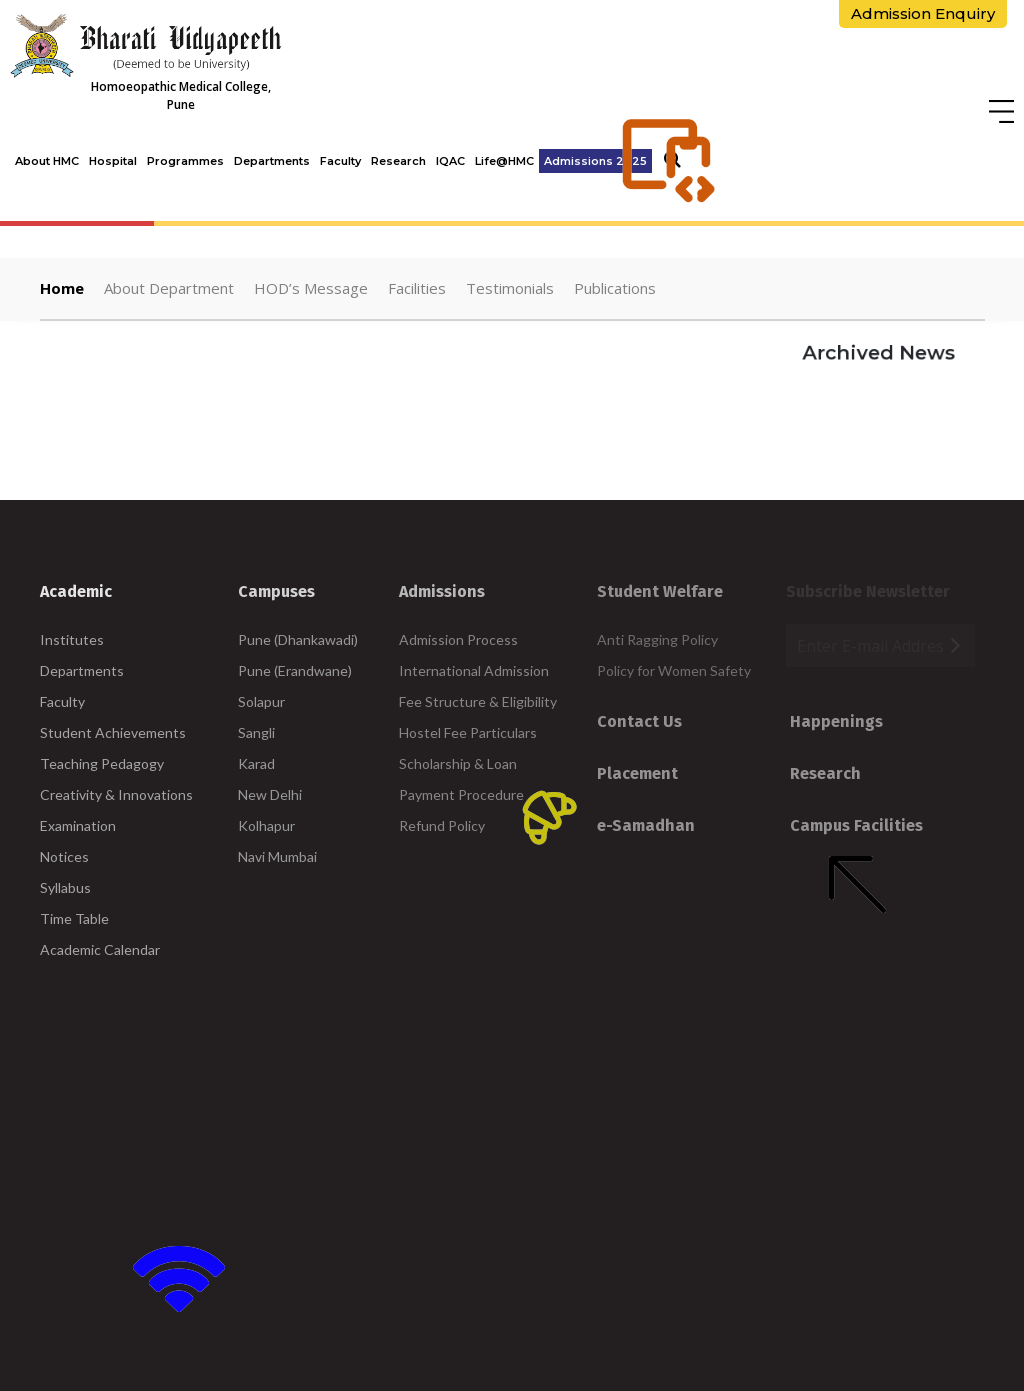  Describe the element at coordinates (857, 884) in the screenshot. I see `navigate back to previous screen` at that location.